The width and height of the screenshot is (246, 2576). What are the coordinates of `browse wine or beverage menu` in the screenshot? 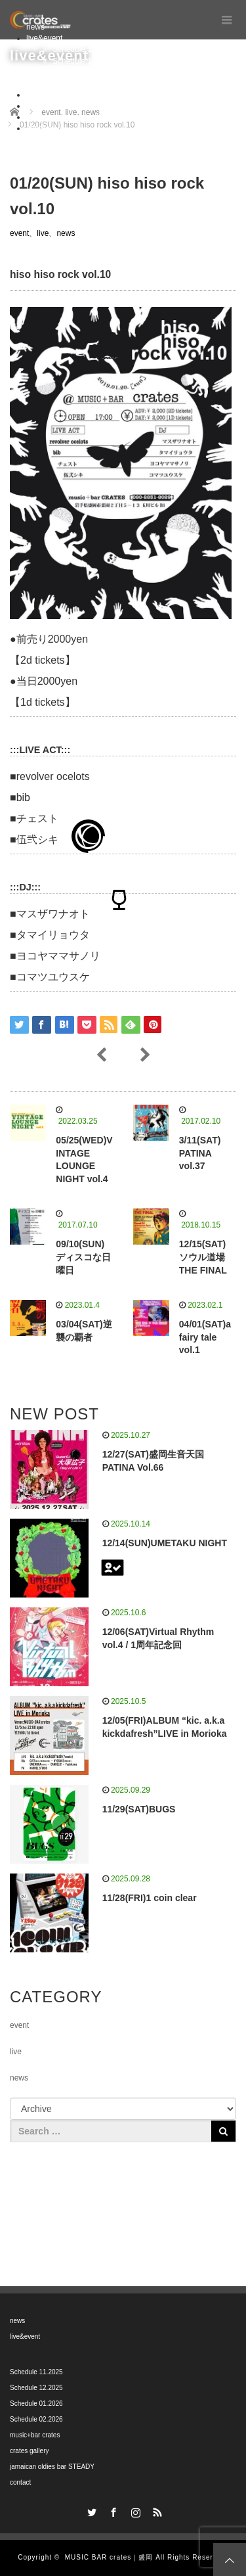 It's located at (119, 900).